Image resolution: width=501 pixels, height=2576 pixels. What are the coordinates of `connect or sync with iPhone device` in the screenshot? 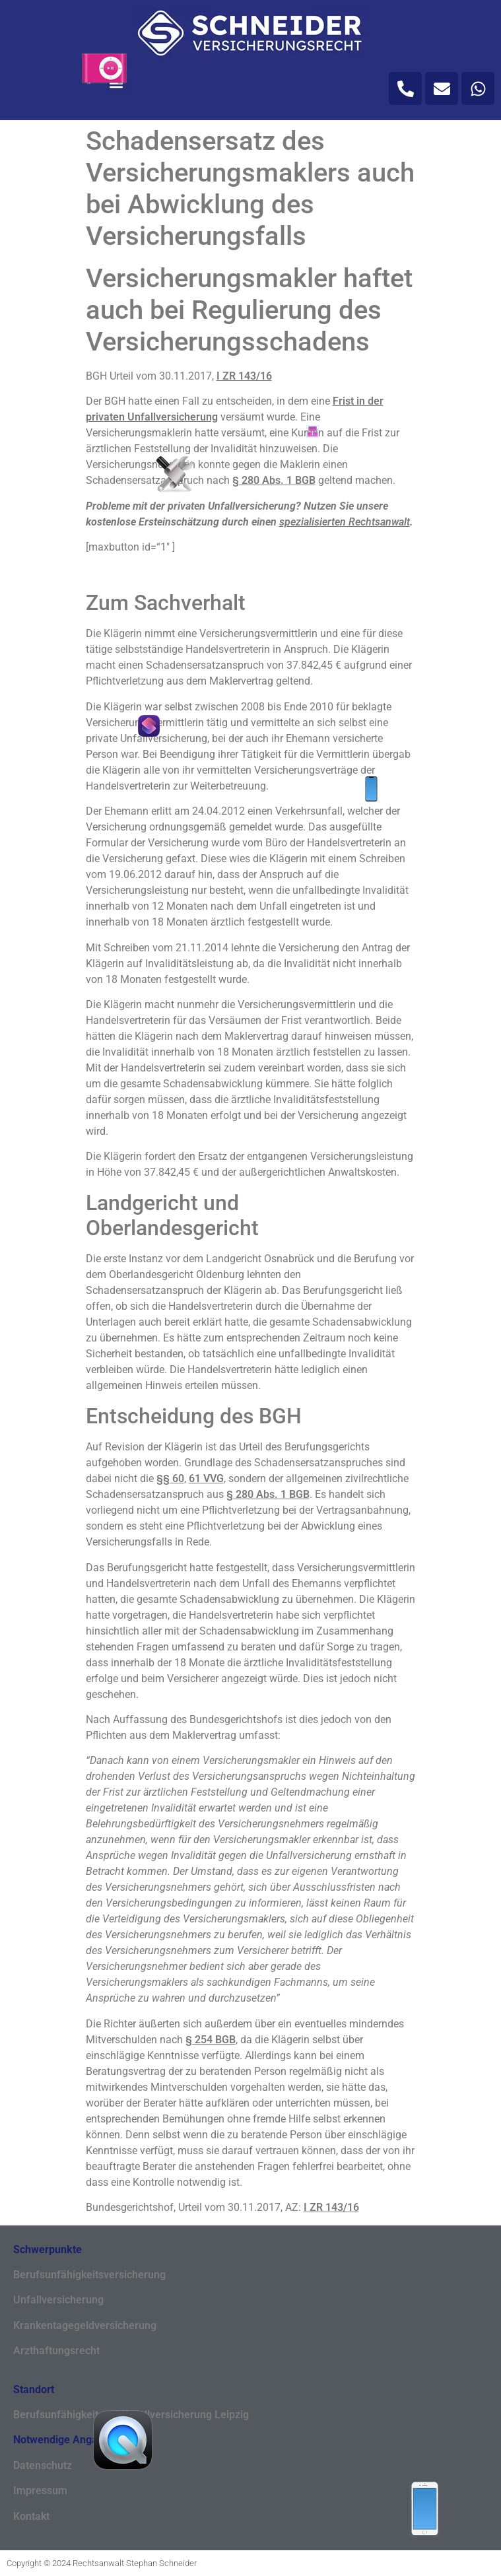 It's located at (424, 2509).